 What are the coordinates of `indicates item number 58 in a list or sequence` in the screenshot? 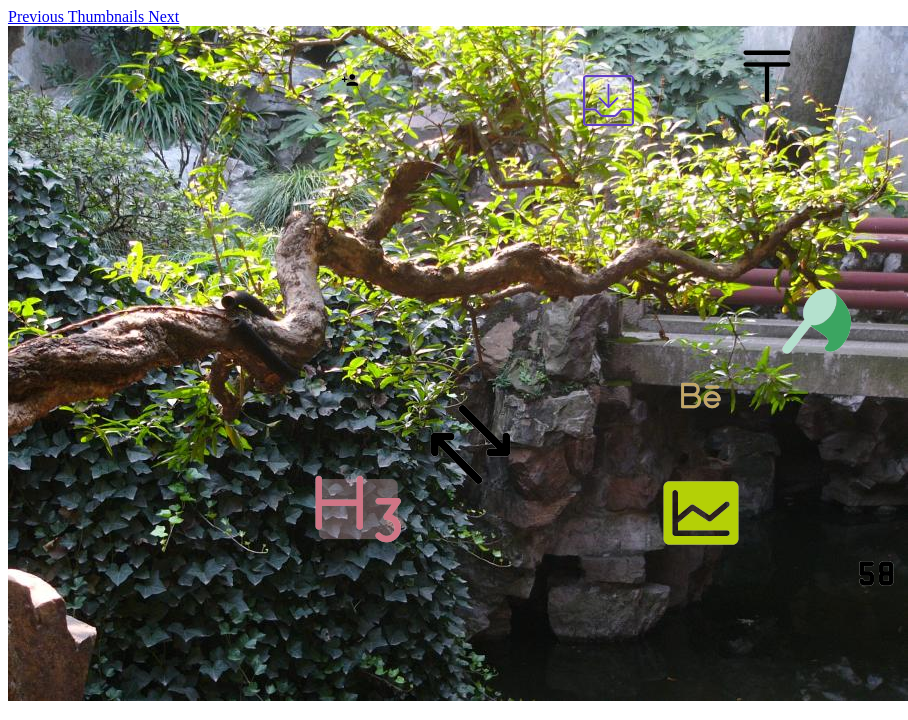 It's located at (876, 573).